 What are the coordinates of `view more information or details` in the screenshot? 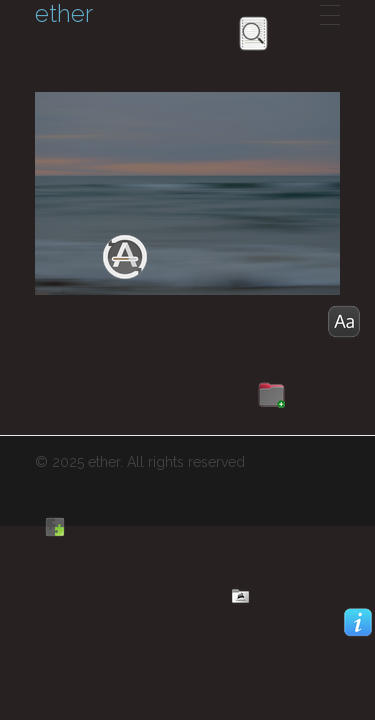 It's located at (358, 623).